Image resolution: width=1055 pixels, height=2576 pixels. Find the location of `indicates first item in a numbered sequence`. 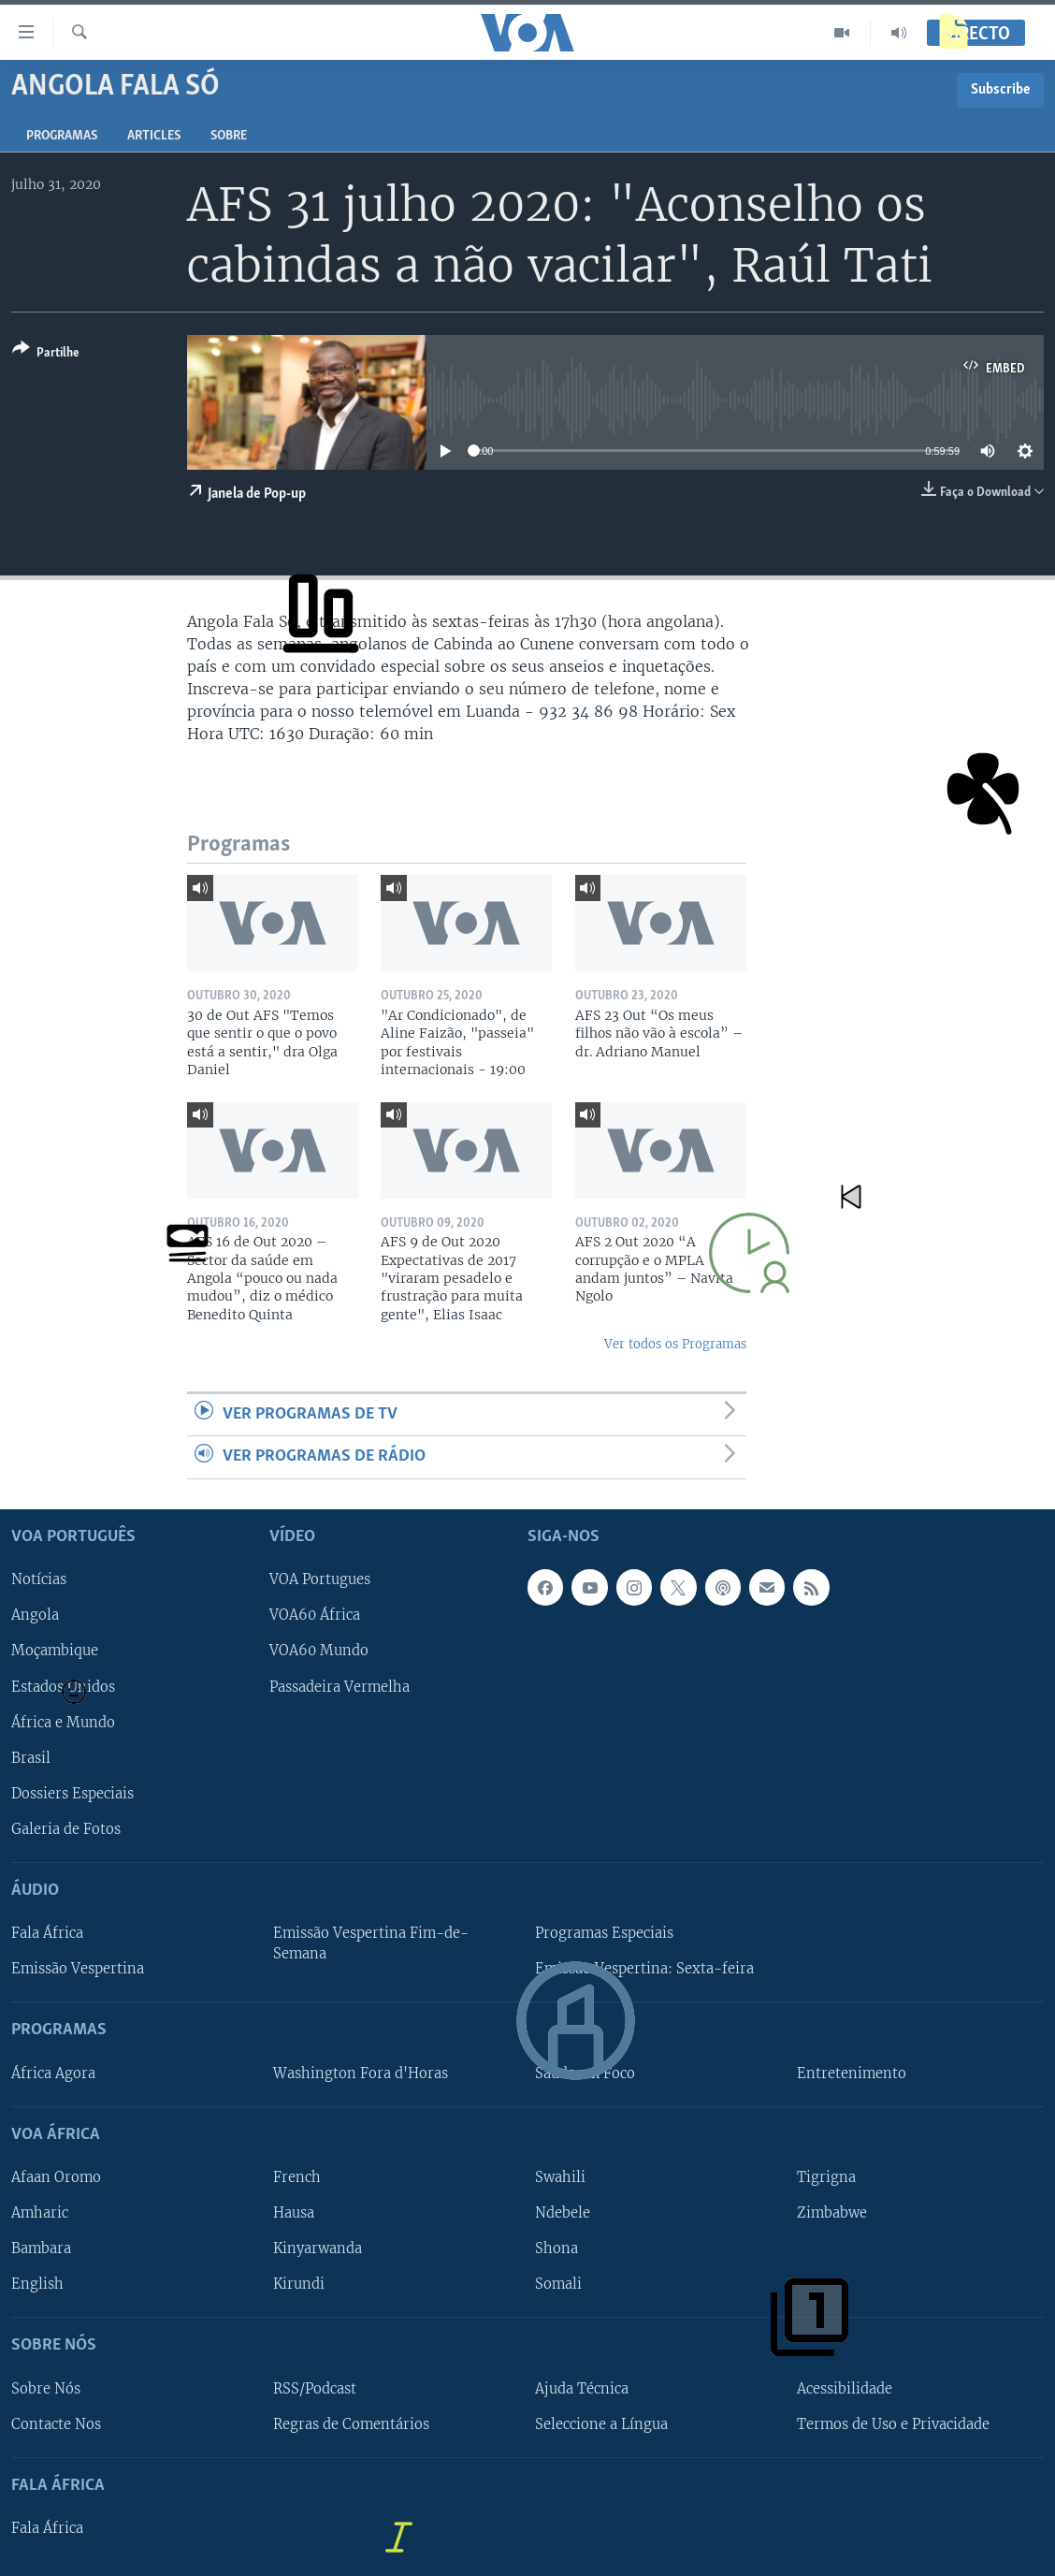

indicates first item in a numbered sequence is located at coordinates (809, 2317).